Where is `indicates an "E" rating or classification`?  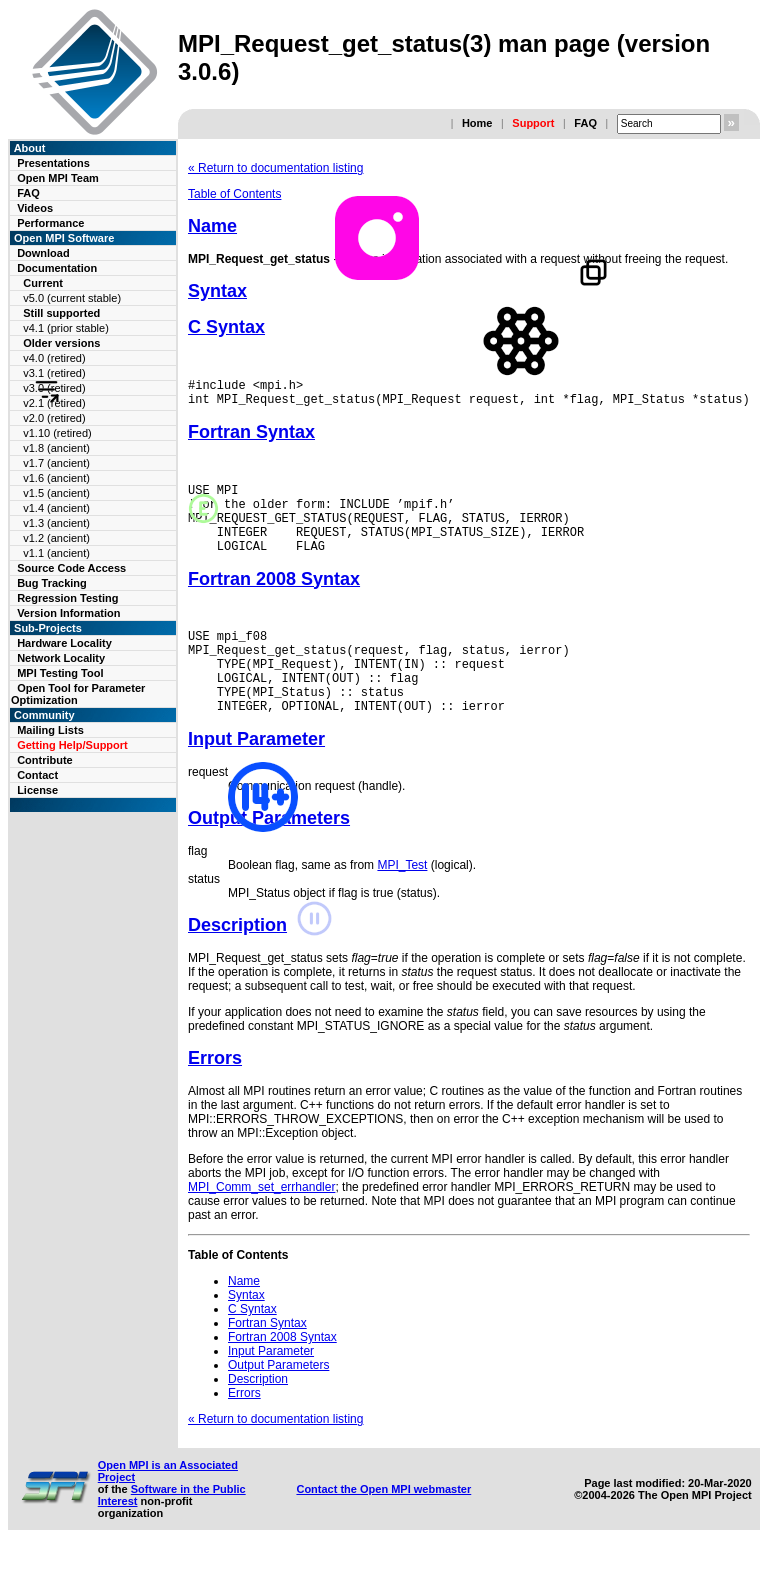 indicates an "E" rating or classification is located at coordinates (203, 508).